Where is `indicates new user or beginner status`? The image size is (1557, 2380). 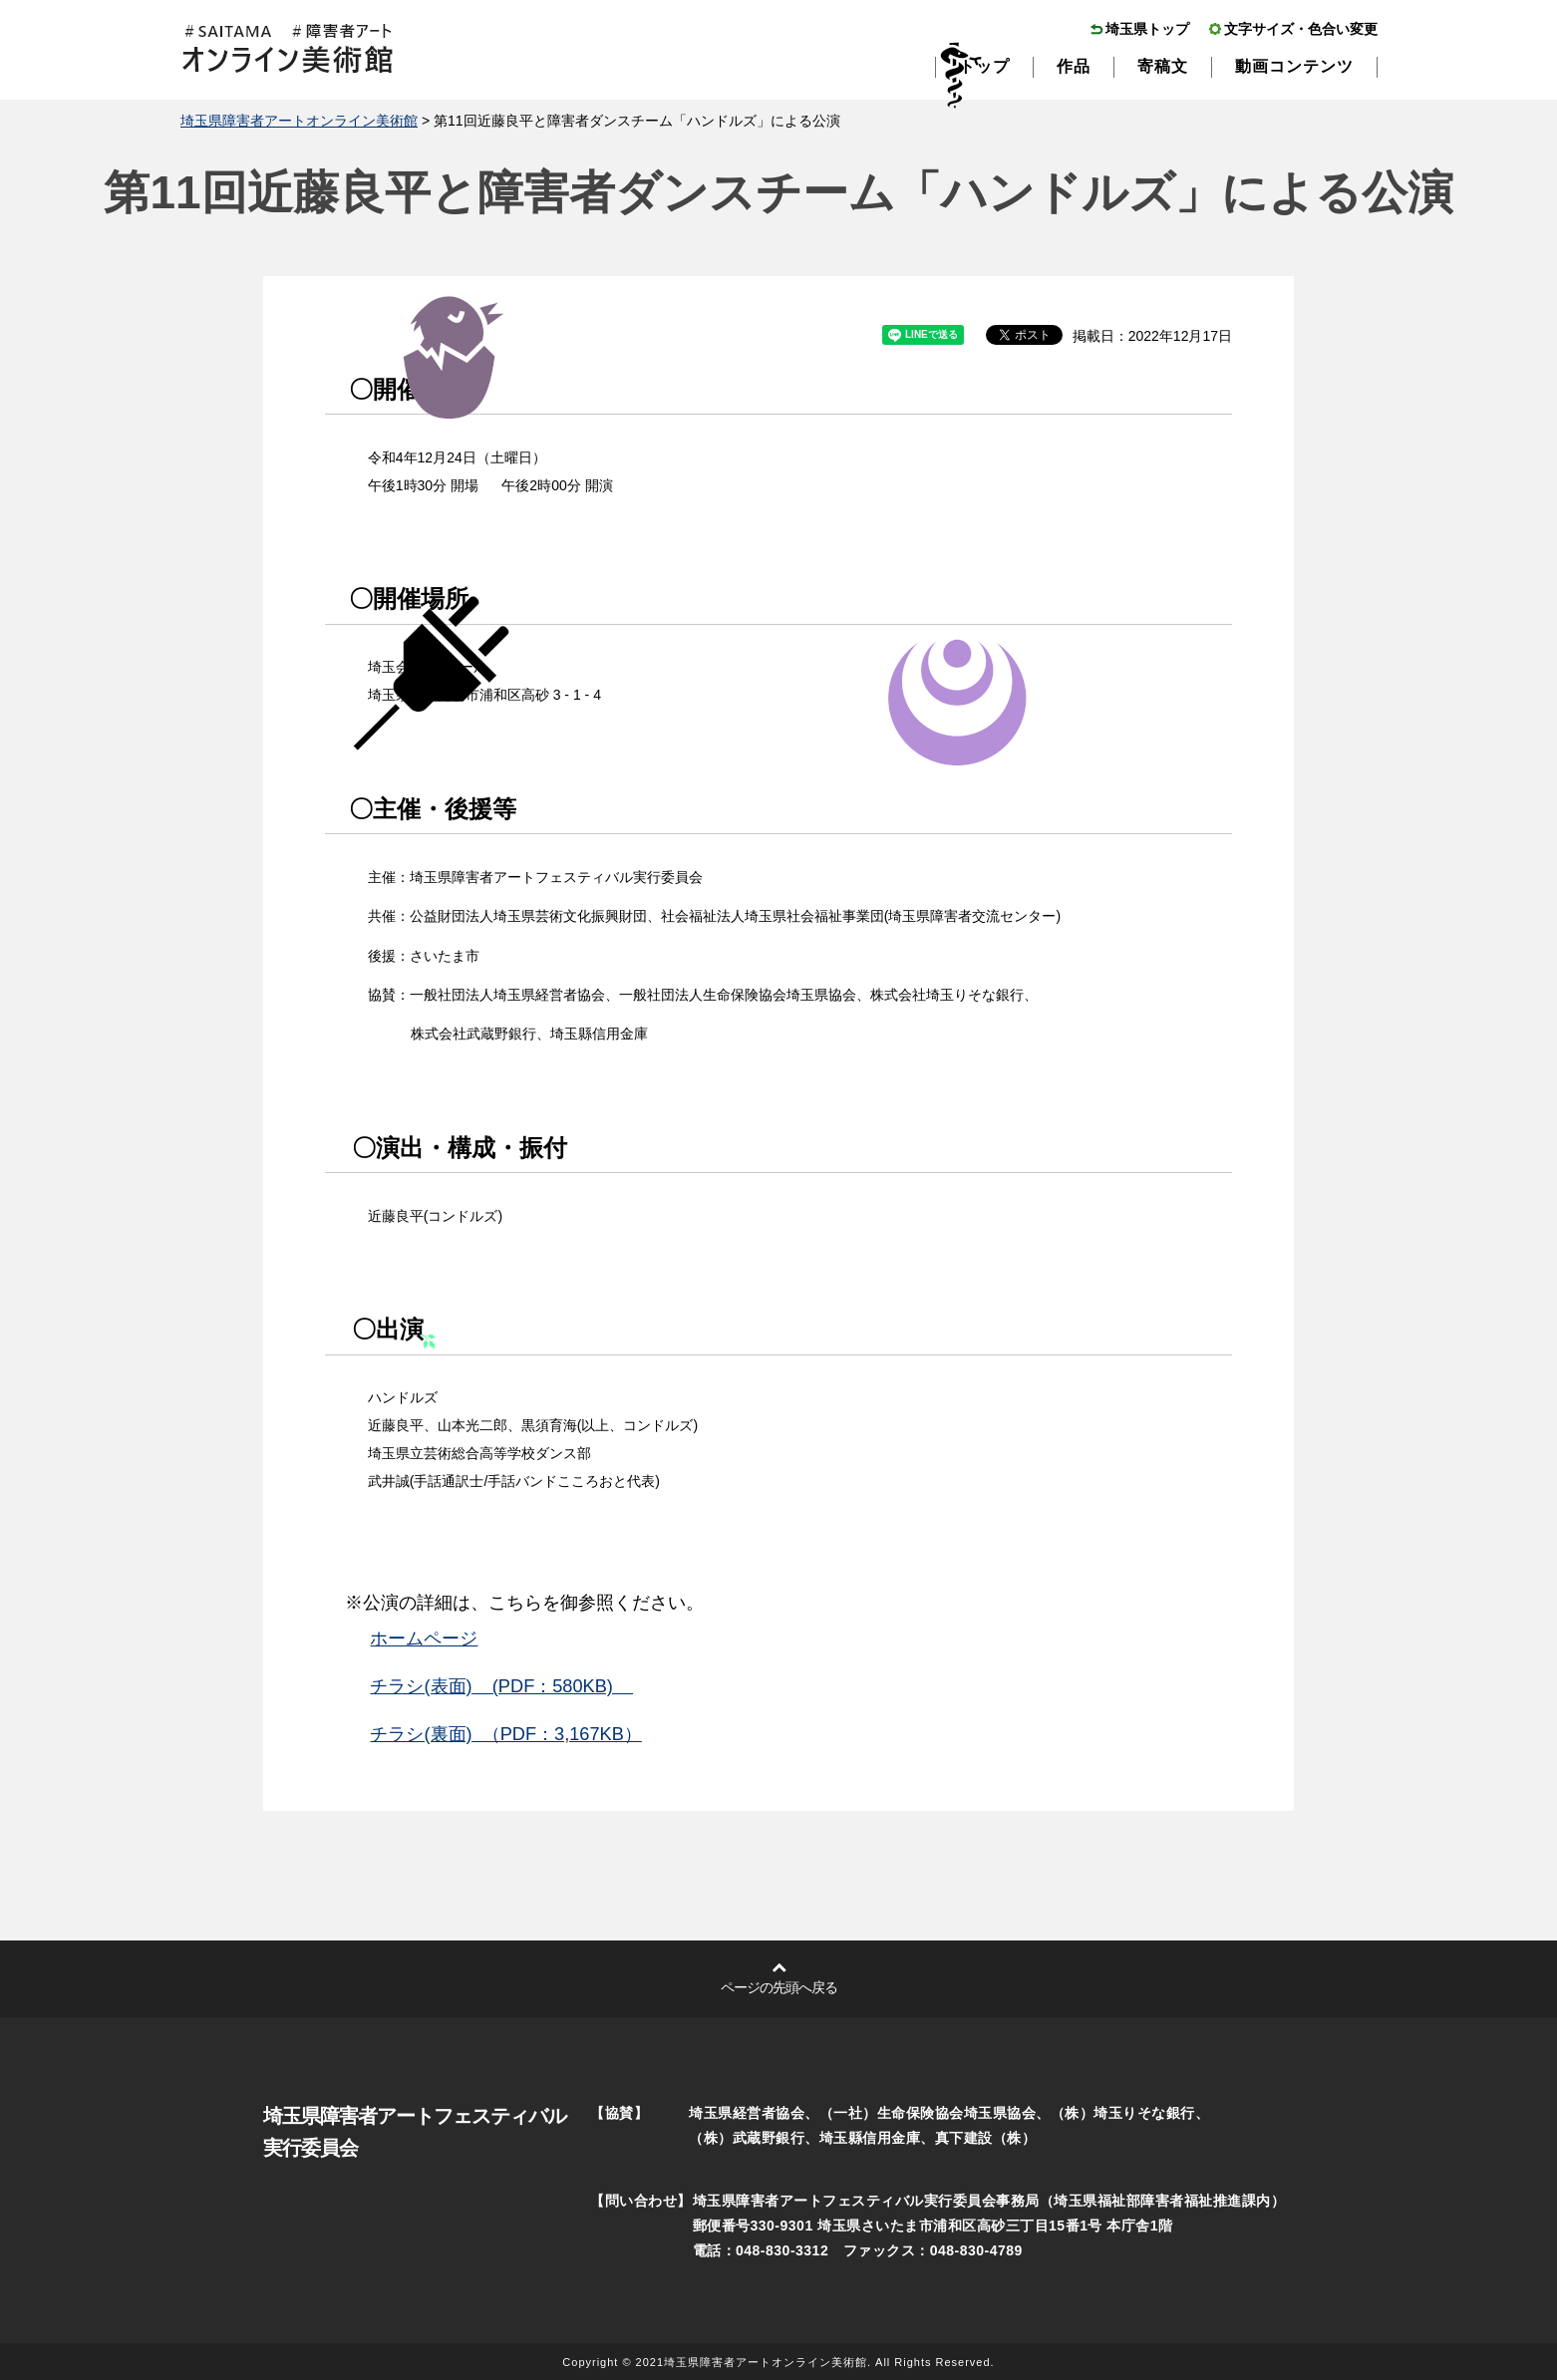
indicates new user or beginner status is located at coordinates (449, 355).